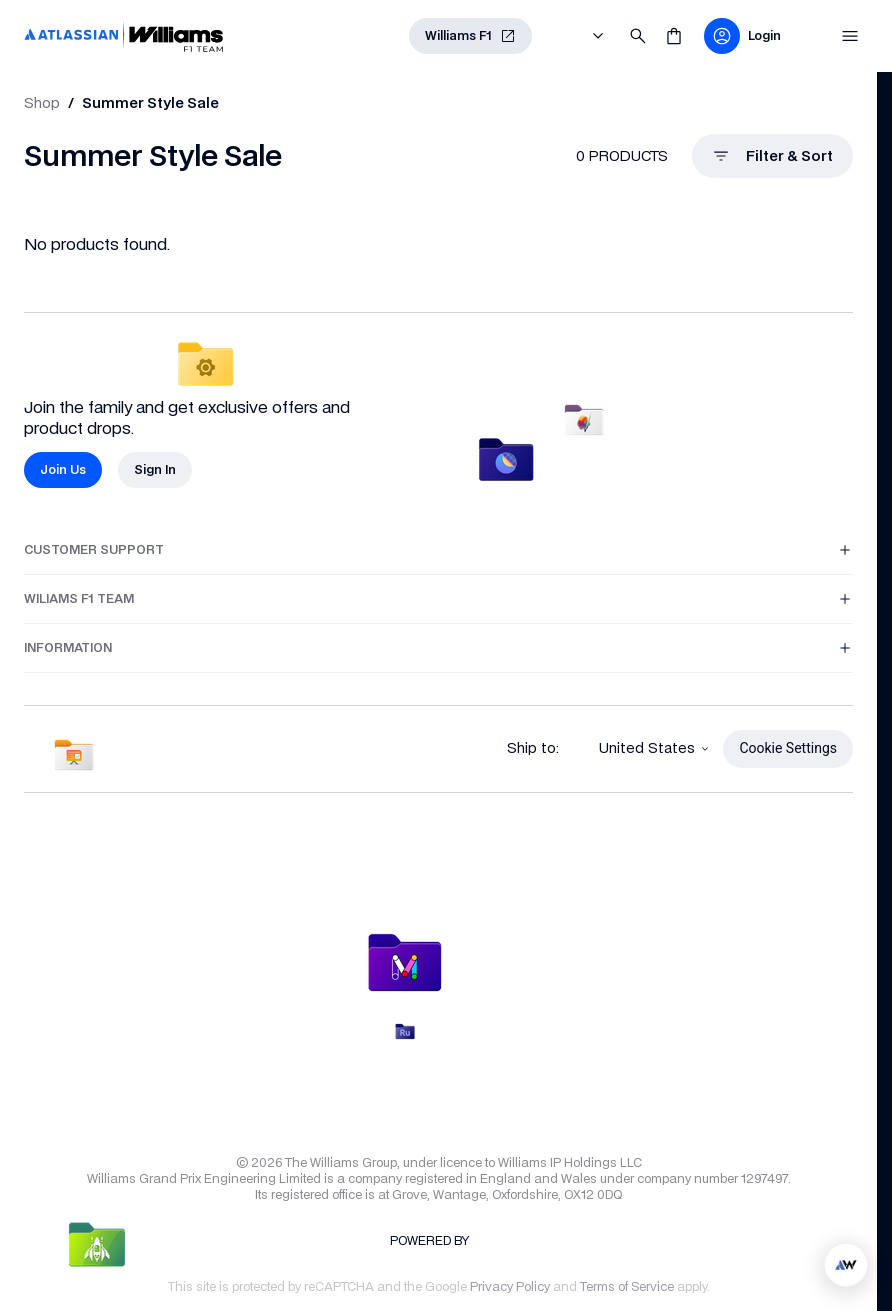 The image size is (892, 1311). Describe the element at coordinates (405, 1032) in the screenshot. I see `folder containing Adobe Premiere Rush project files` at that location.